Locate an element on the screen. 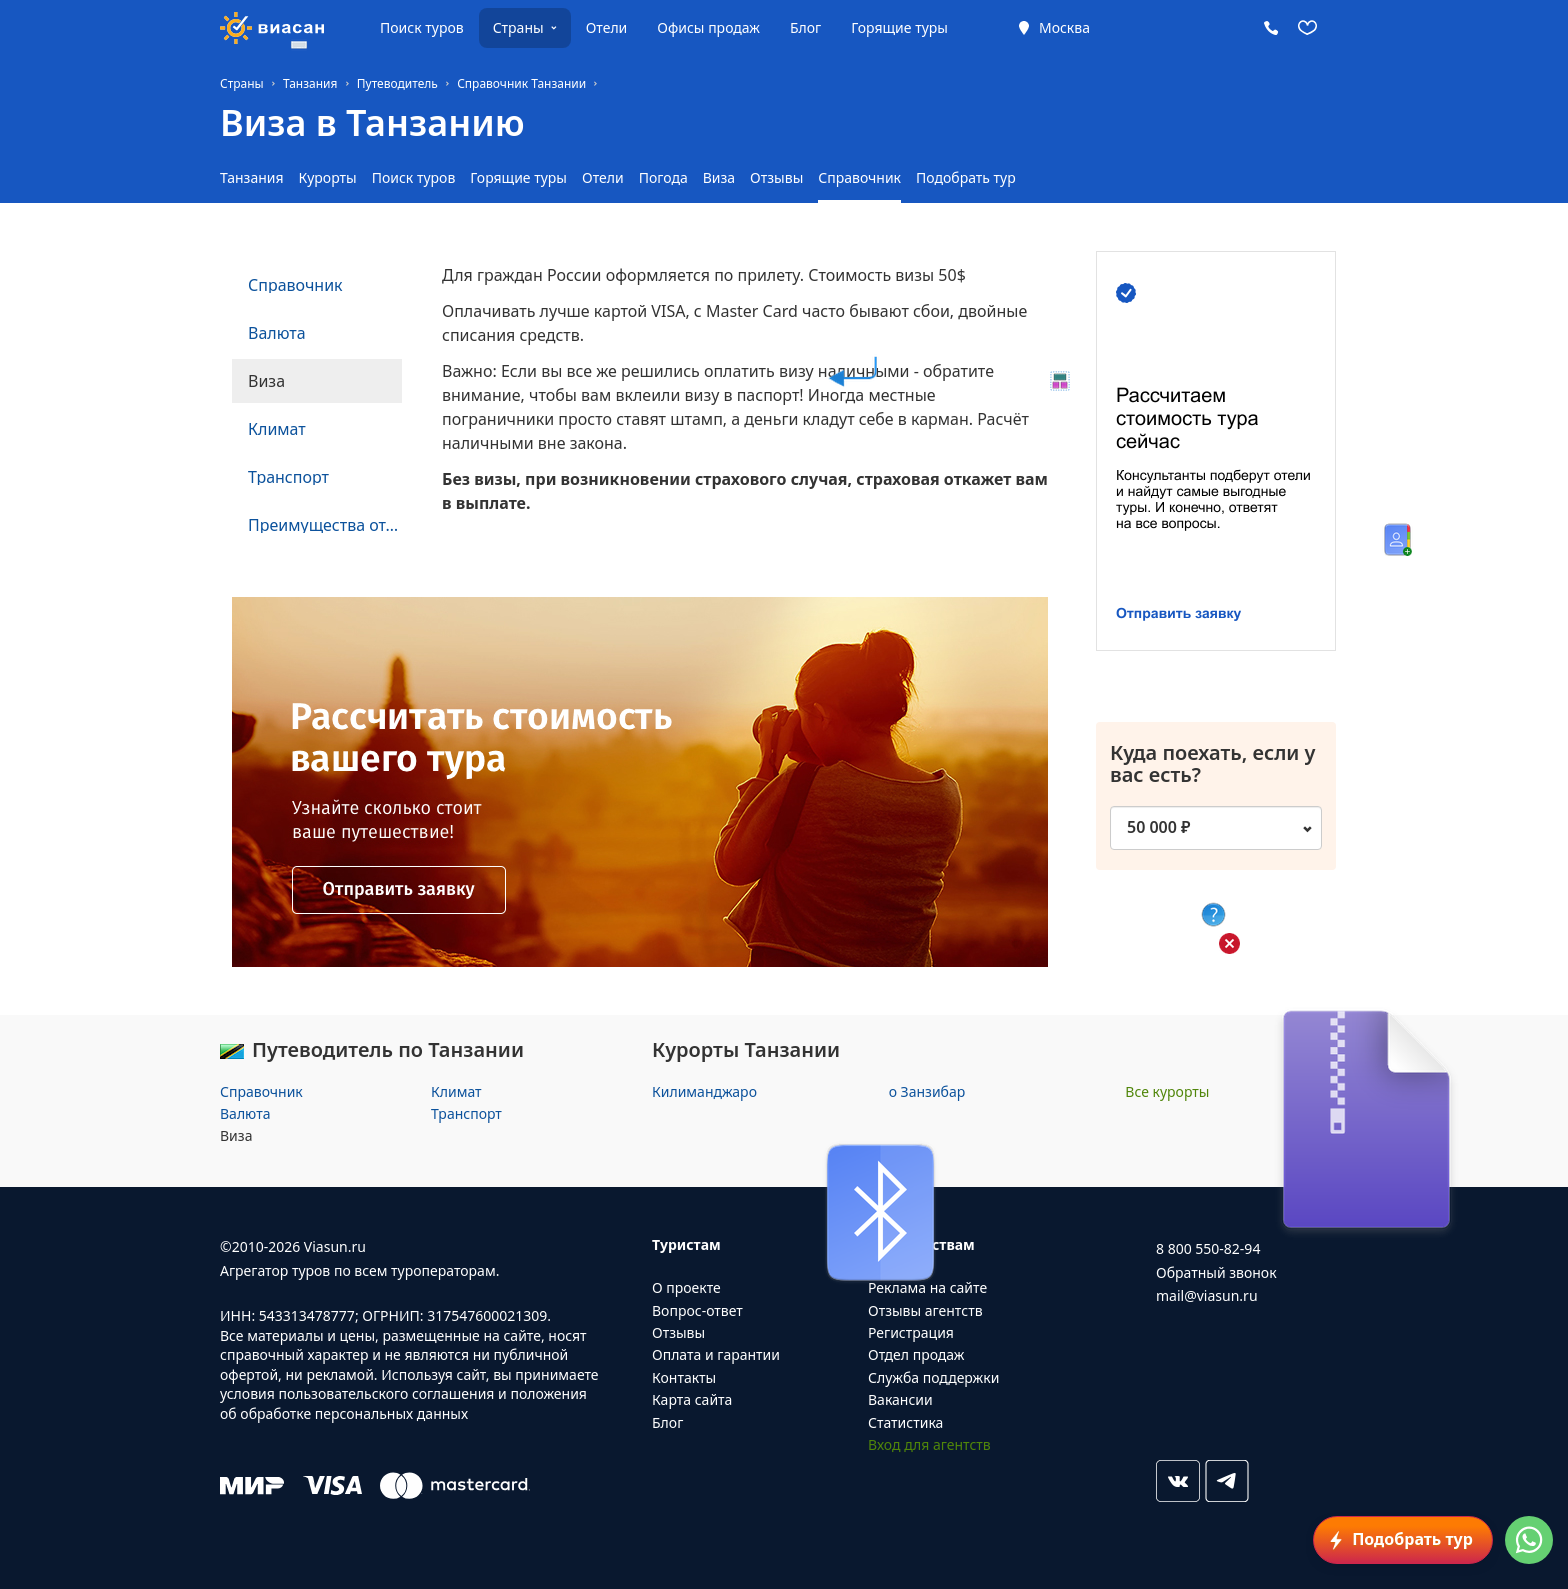  open help center or documentation is located at coordinates (1213, 914).